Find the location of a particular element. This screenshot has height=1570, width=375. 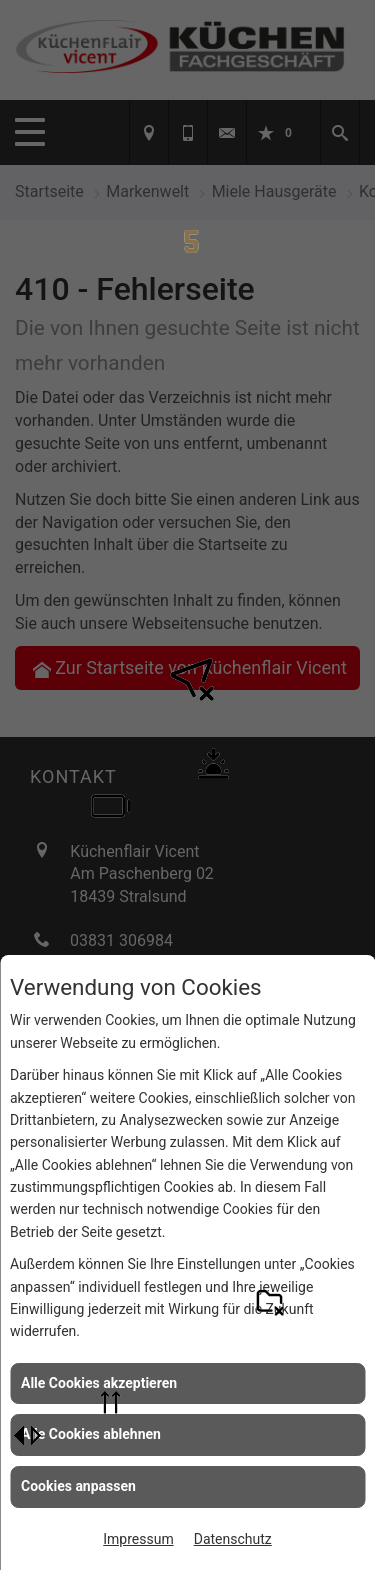

indicates sunset or evening time is located at coordinates (213, 763).